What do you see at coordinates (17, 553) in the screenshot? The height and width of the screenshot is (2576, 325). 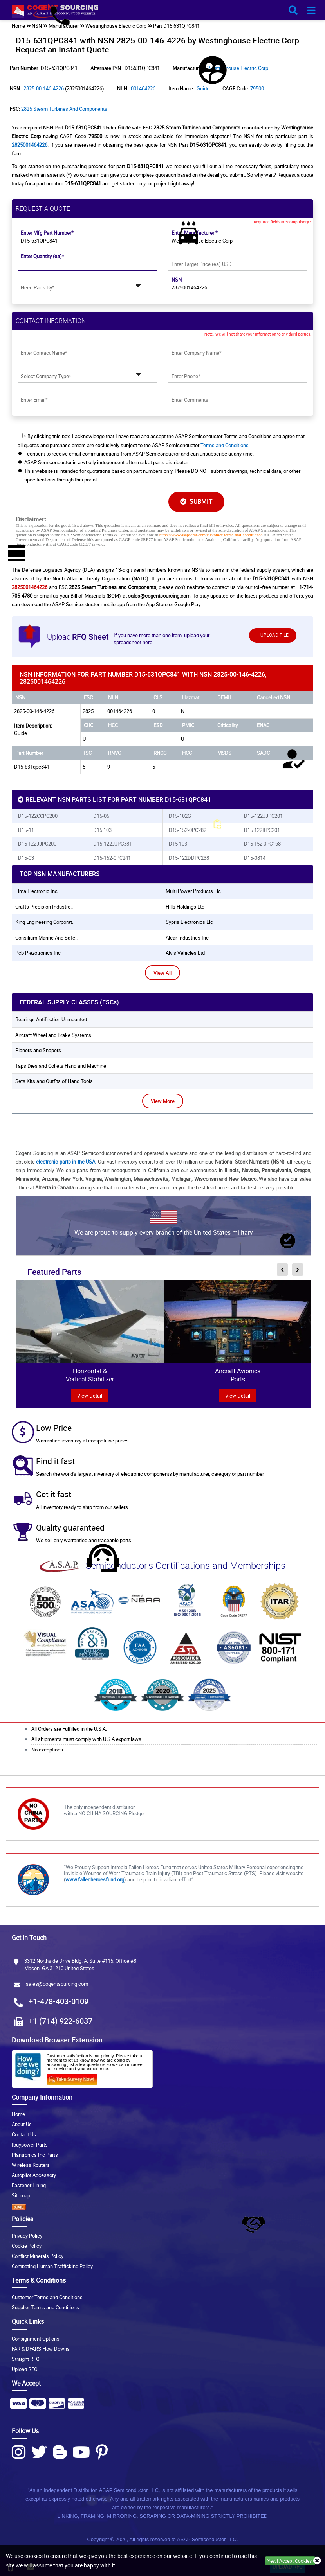 I see `switch to day view in calendar` at bounding box center [17, 553].